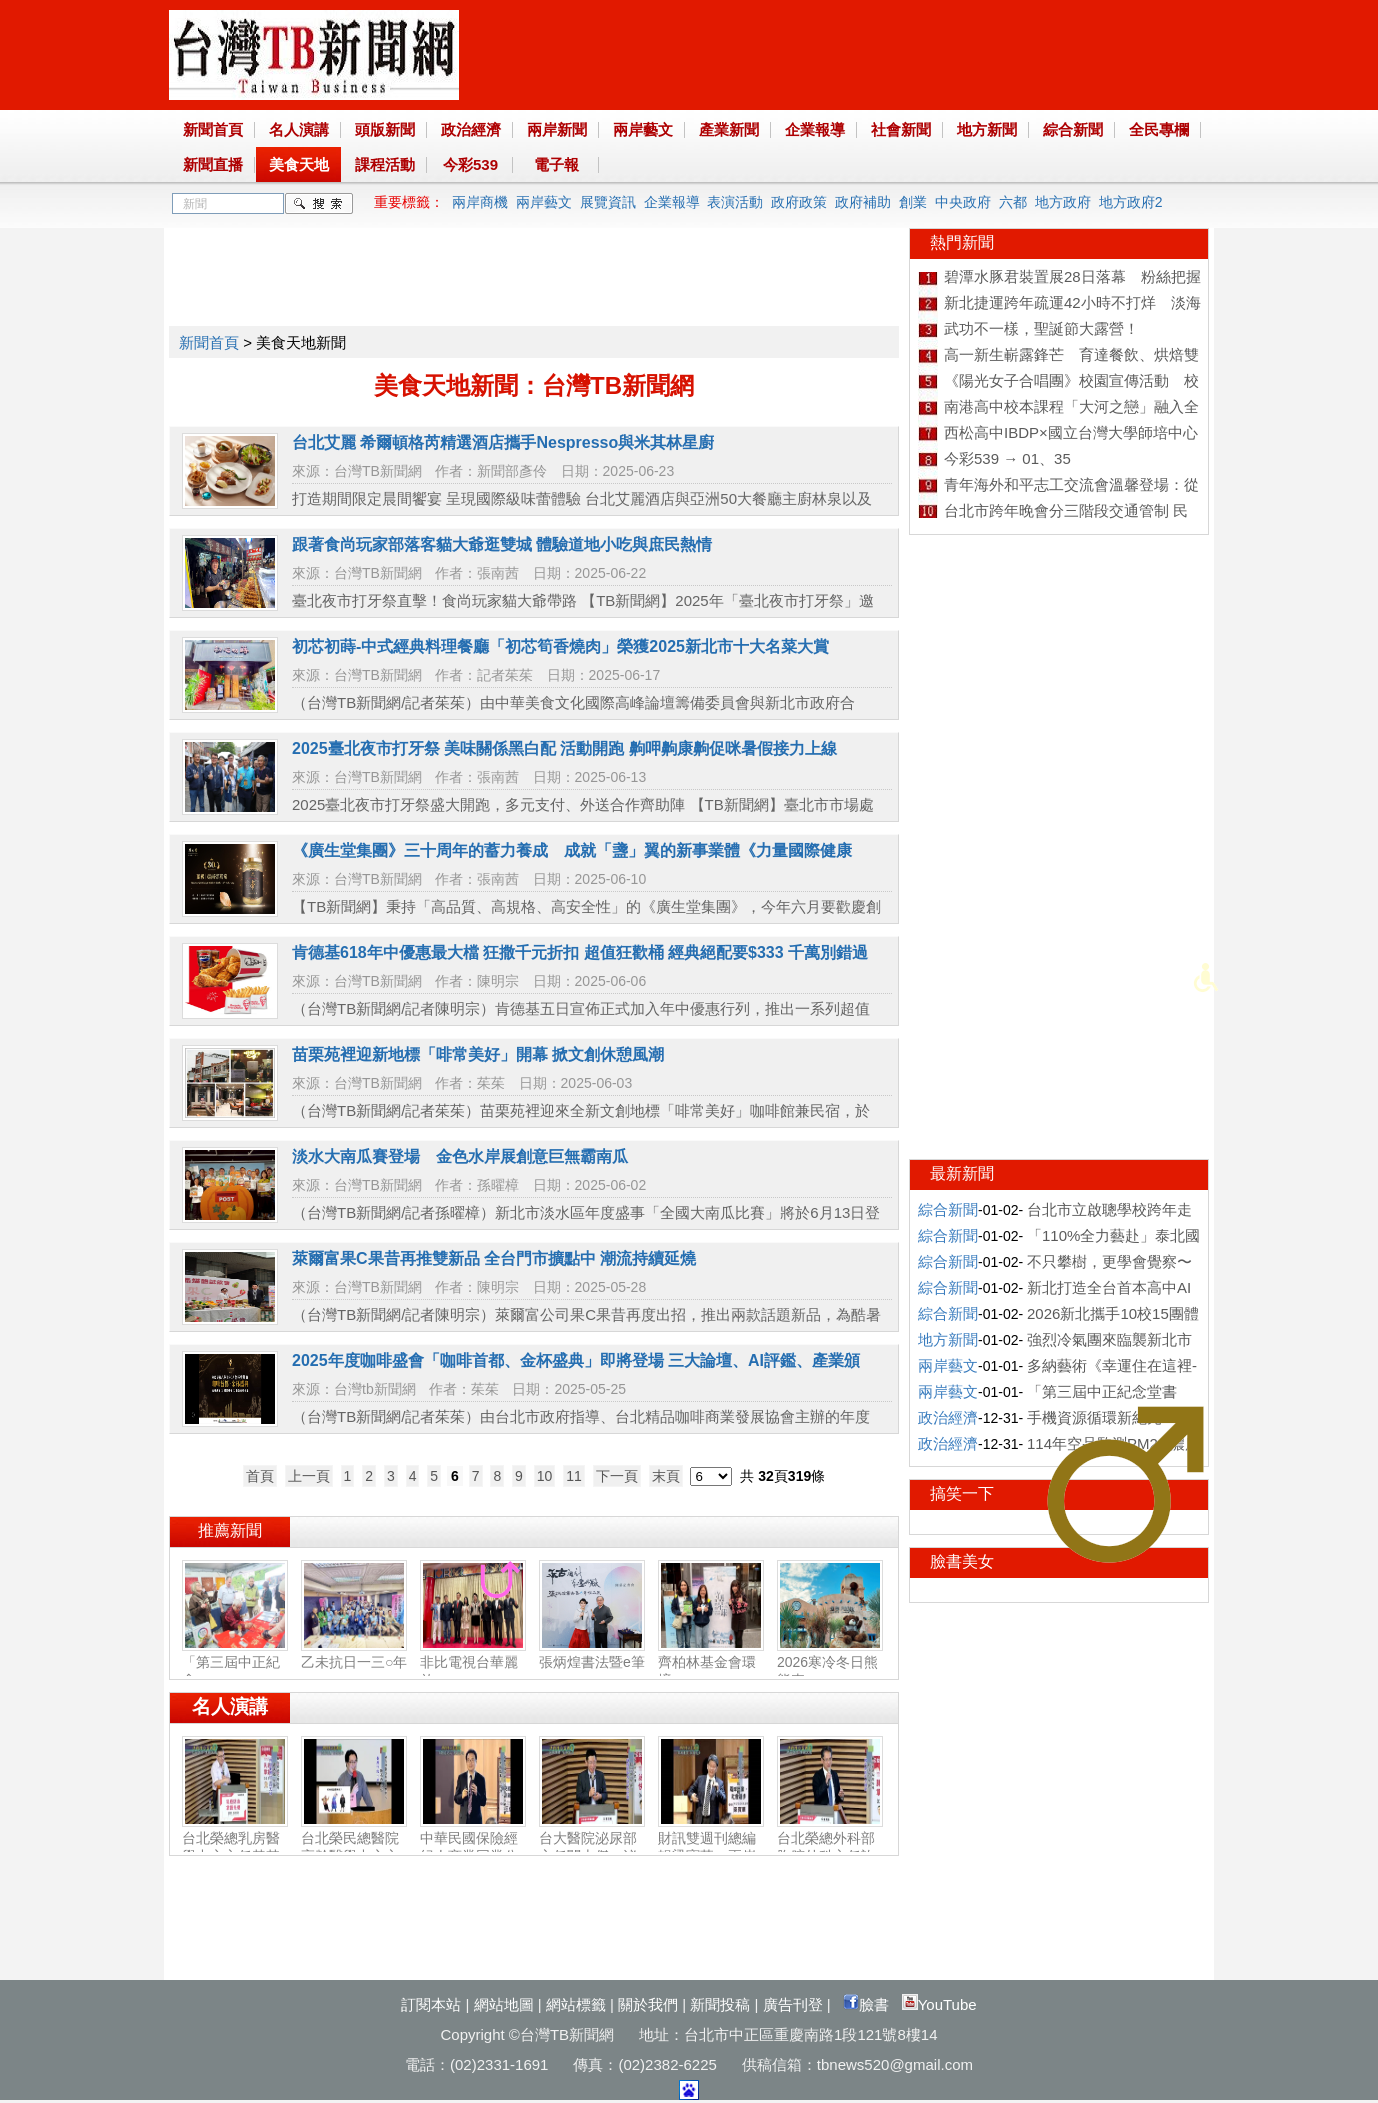  What do you see at coordinates (498, 1580) in the screenshot?
I see `redo or repeat last action` at bounding box center [498, 1580].